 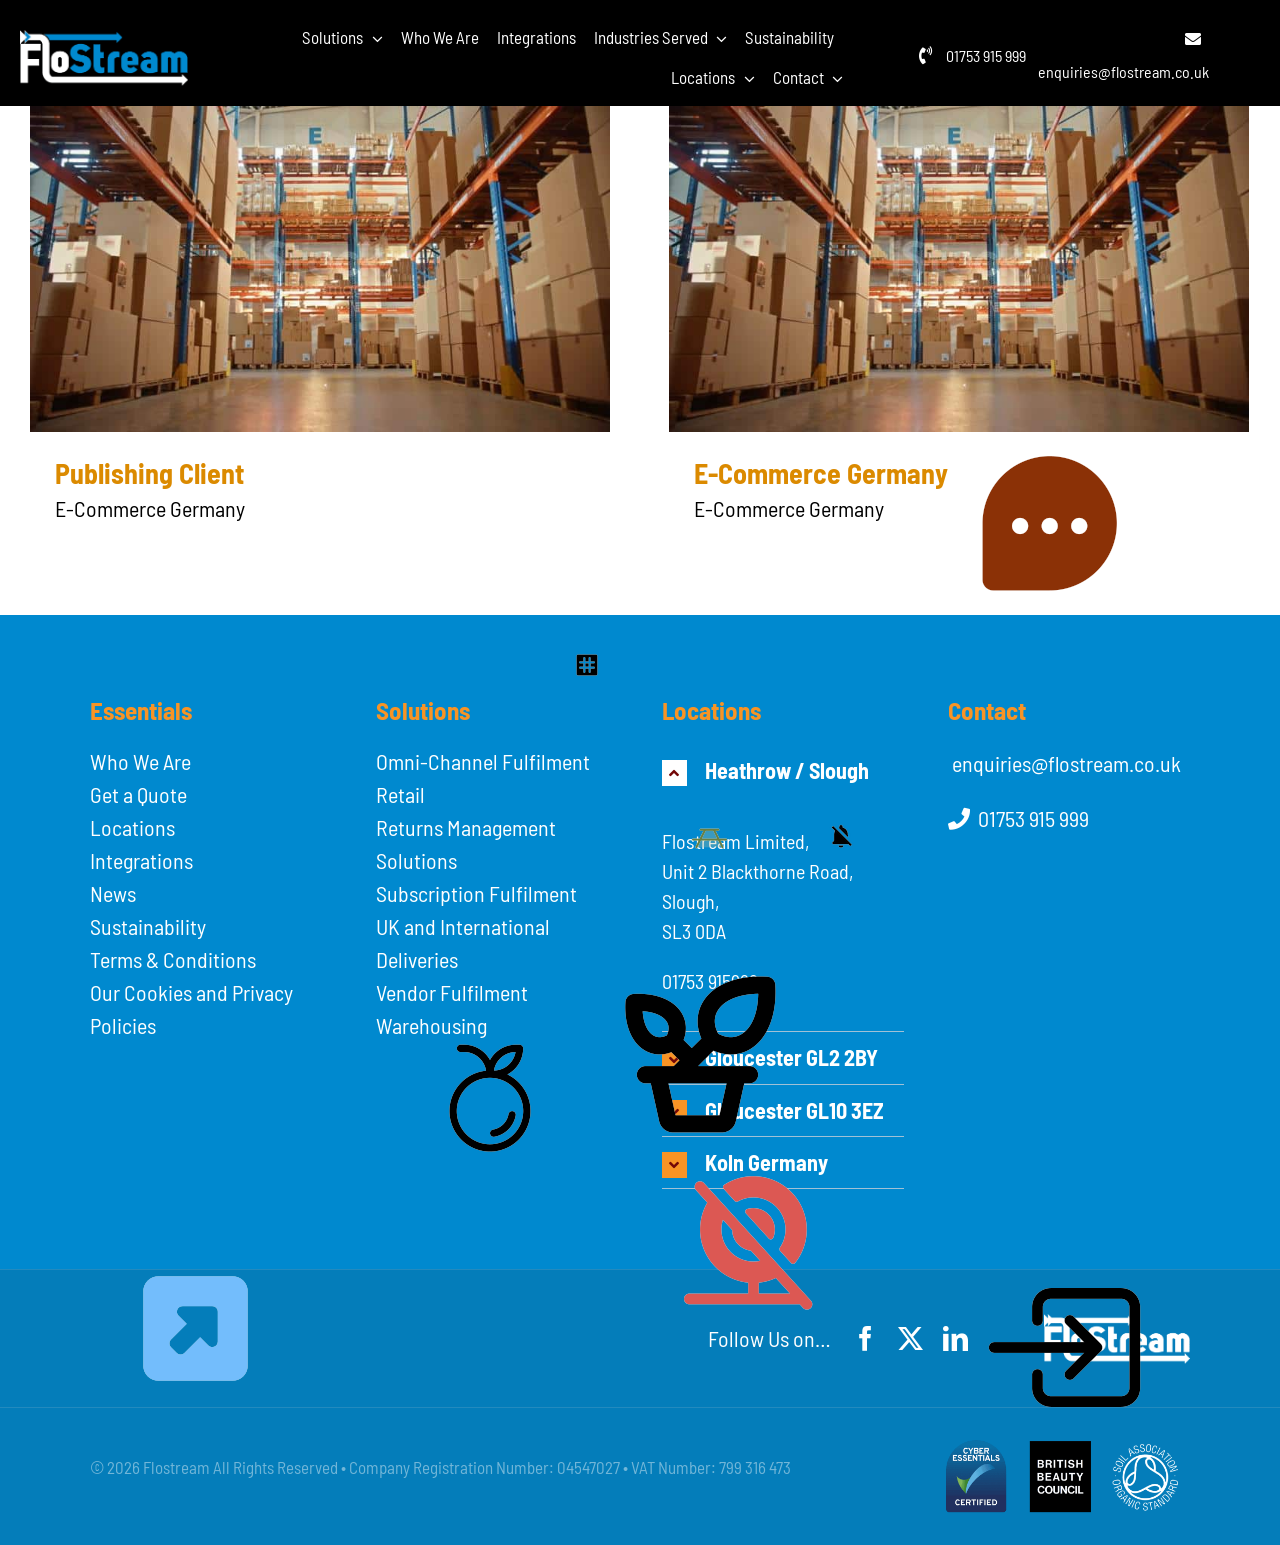 I want to click on mute notifications, so click(x=841, y=836).